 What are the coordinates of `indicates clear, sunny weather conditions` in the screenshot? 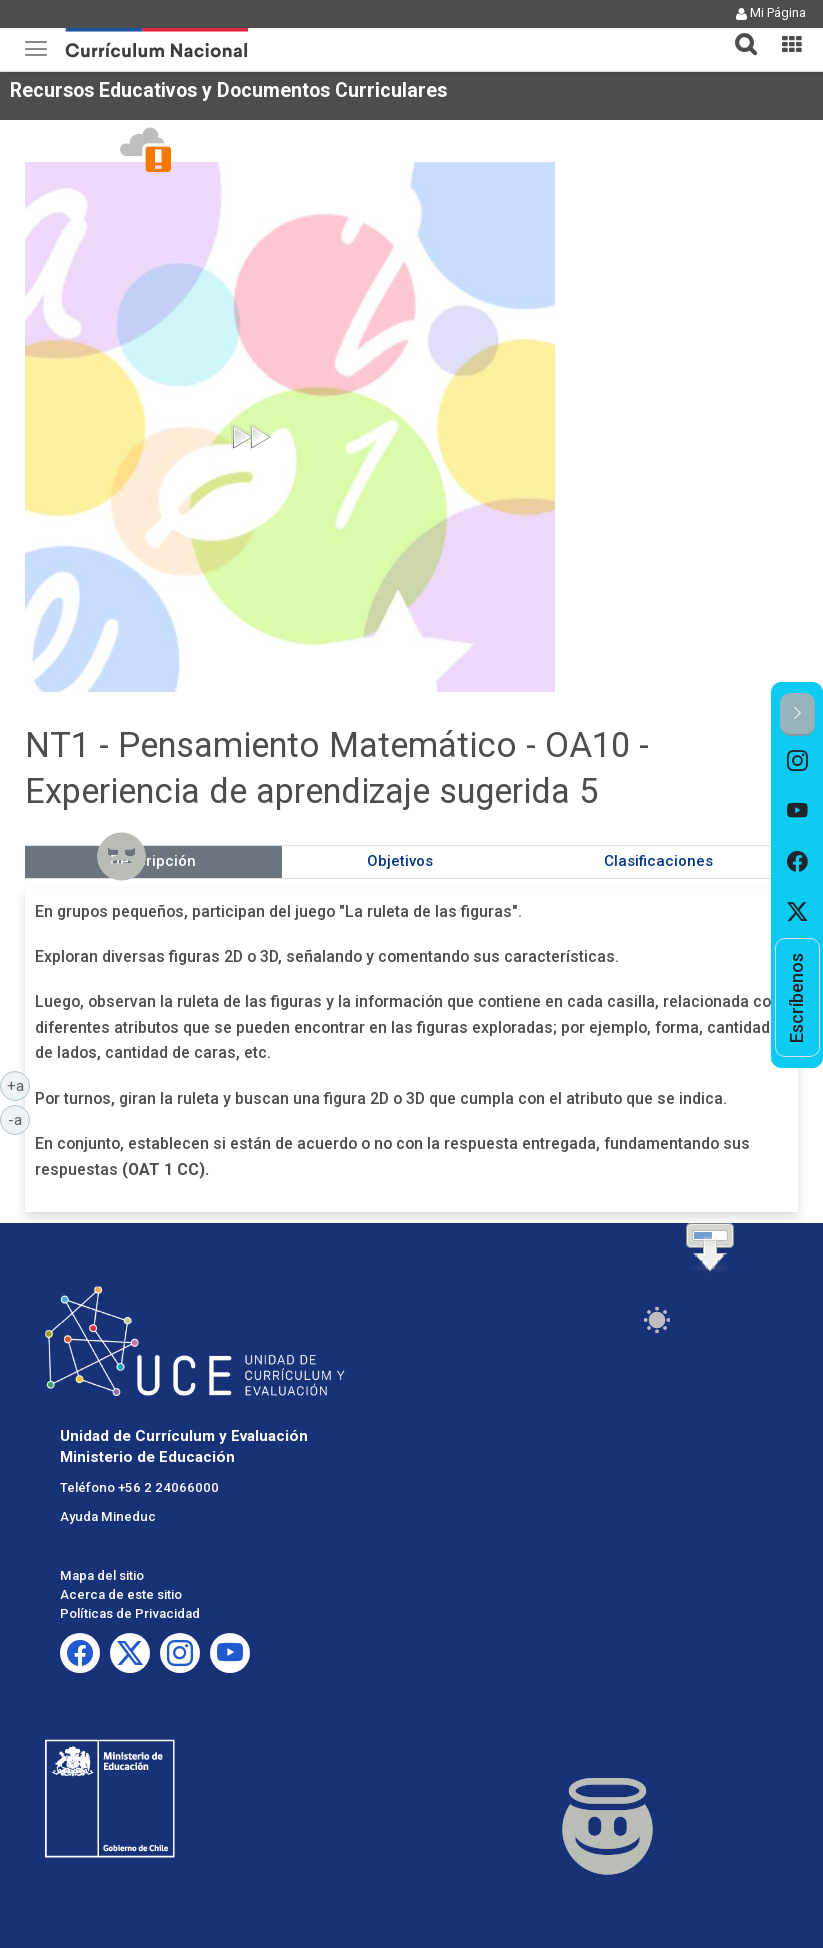 It's located at (657, 1320).